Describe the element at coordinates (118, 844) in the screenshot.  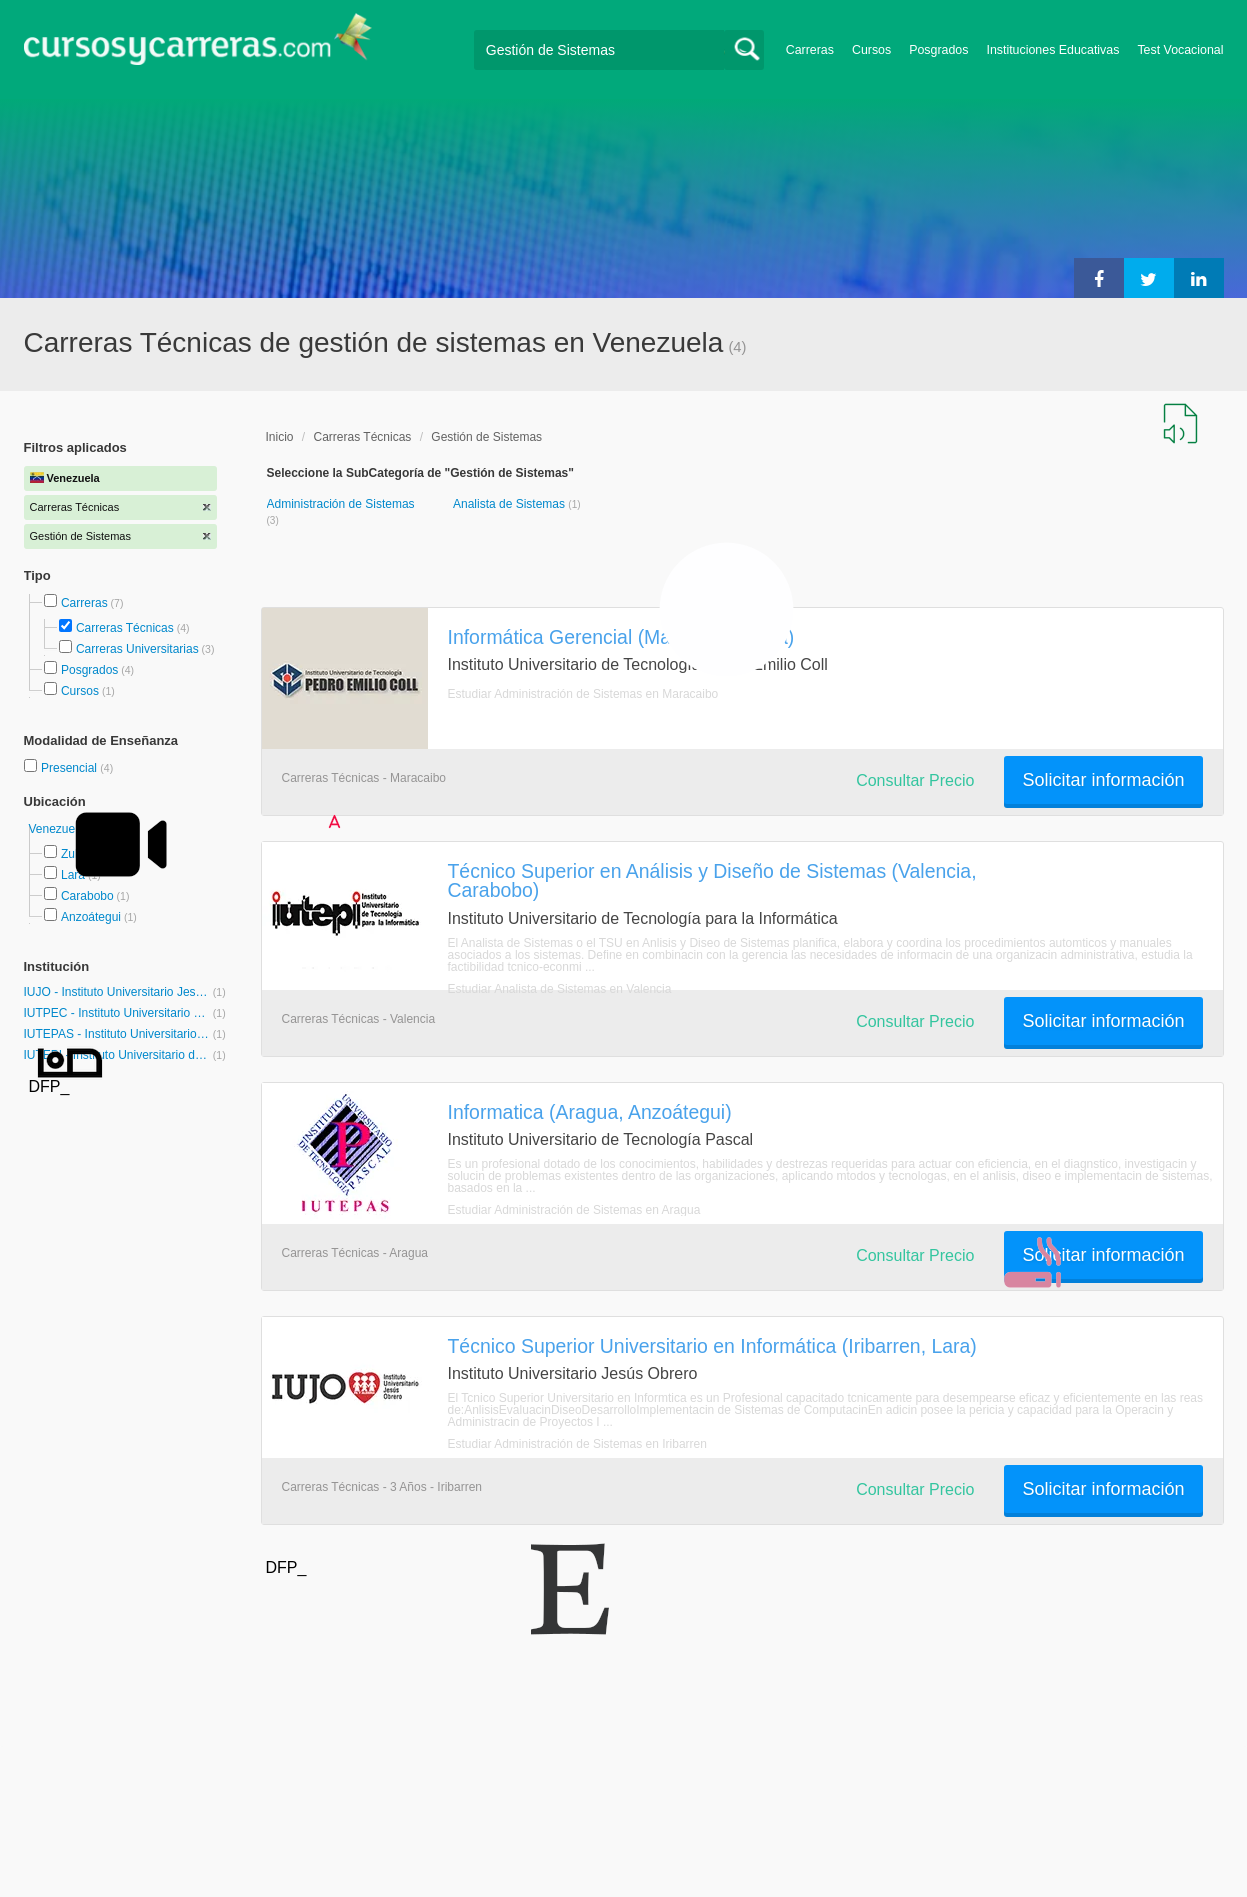
I see `start a video call` at that location.